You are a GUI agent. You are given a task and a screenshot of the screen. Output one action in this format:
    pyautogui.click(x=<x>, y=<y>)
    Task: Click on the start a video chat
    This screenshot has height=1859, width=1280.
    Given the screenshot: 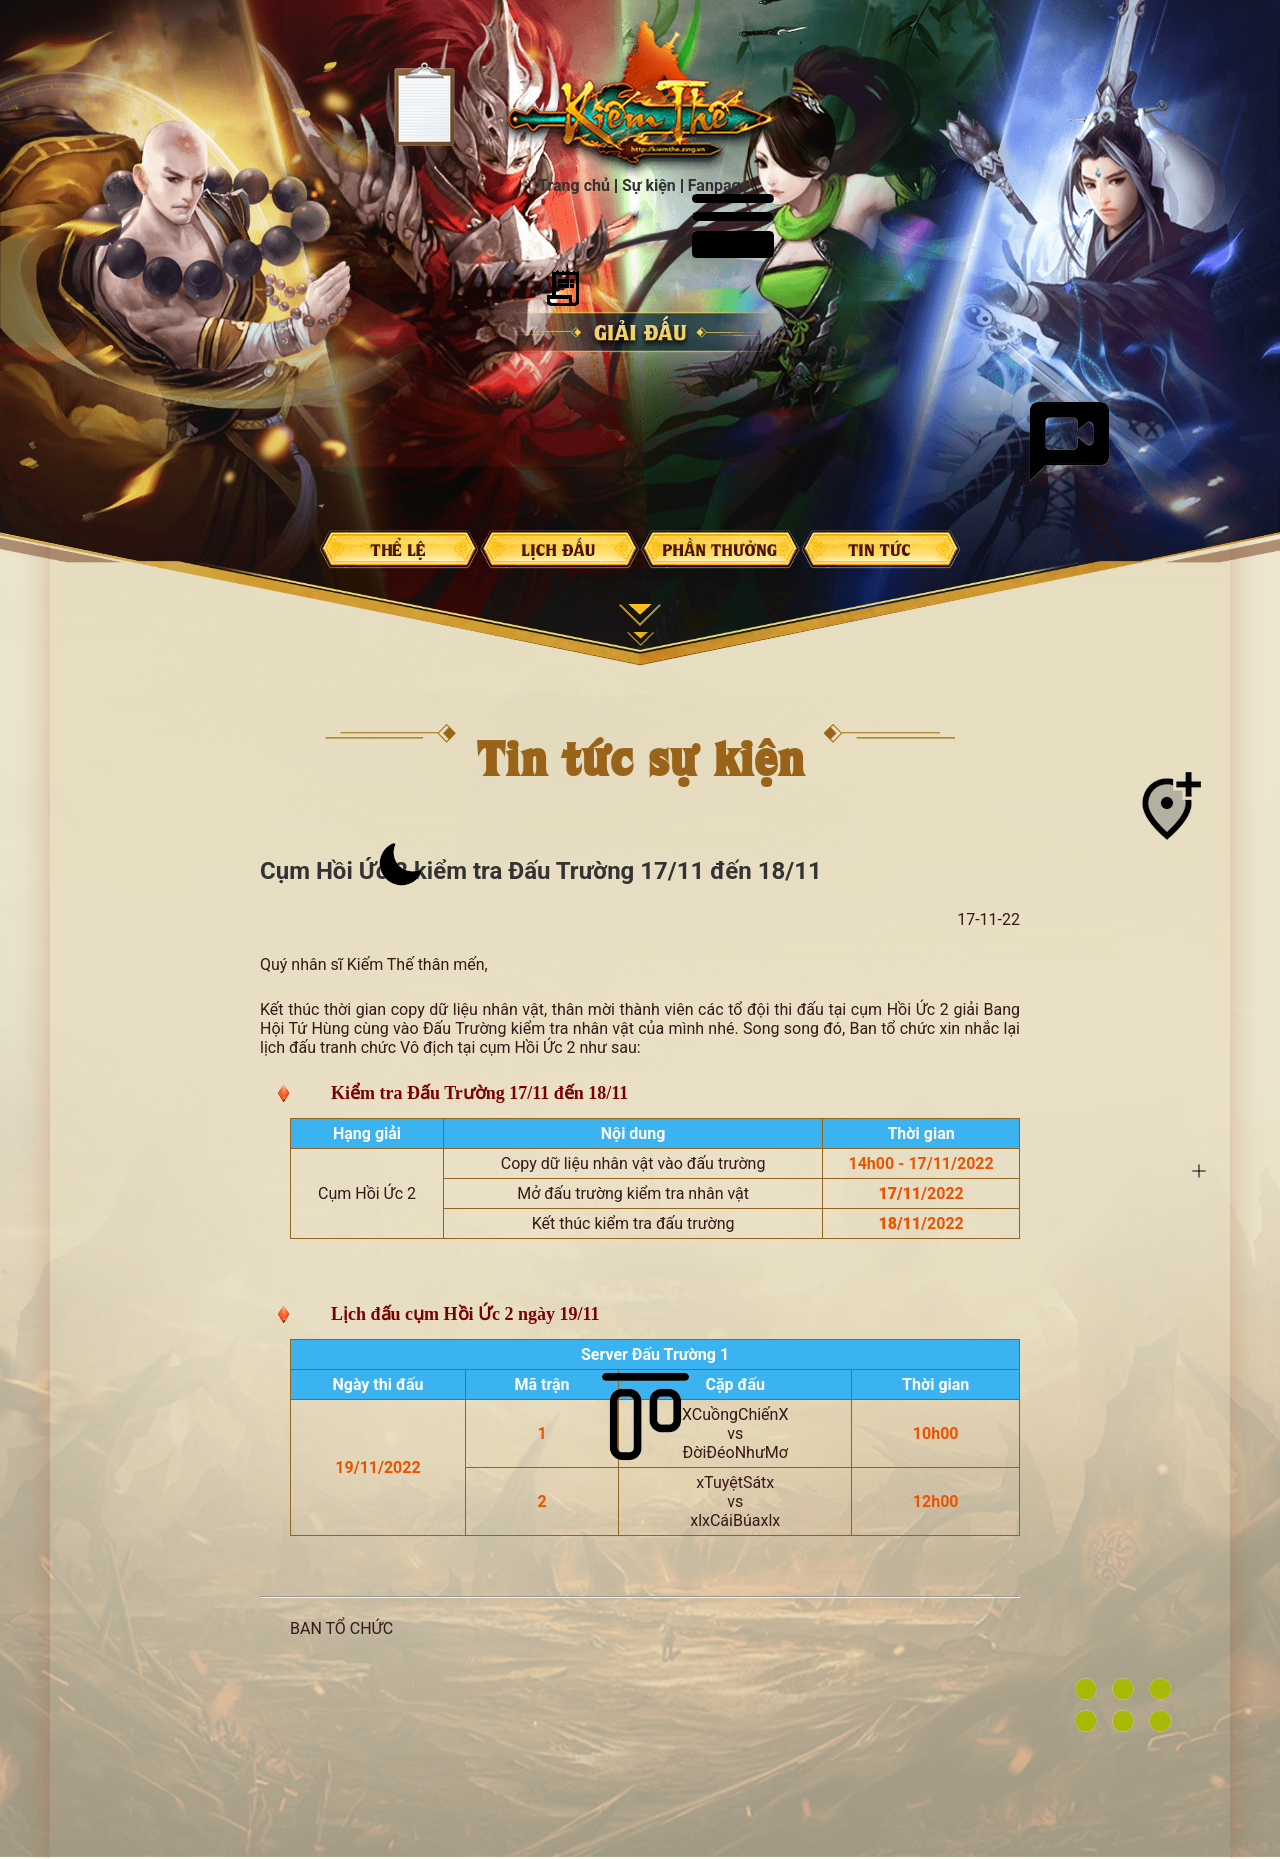 What is the action you would take?
    pyautogui.click(x=1069, y=441)
    